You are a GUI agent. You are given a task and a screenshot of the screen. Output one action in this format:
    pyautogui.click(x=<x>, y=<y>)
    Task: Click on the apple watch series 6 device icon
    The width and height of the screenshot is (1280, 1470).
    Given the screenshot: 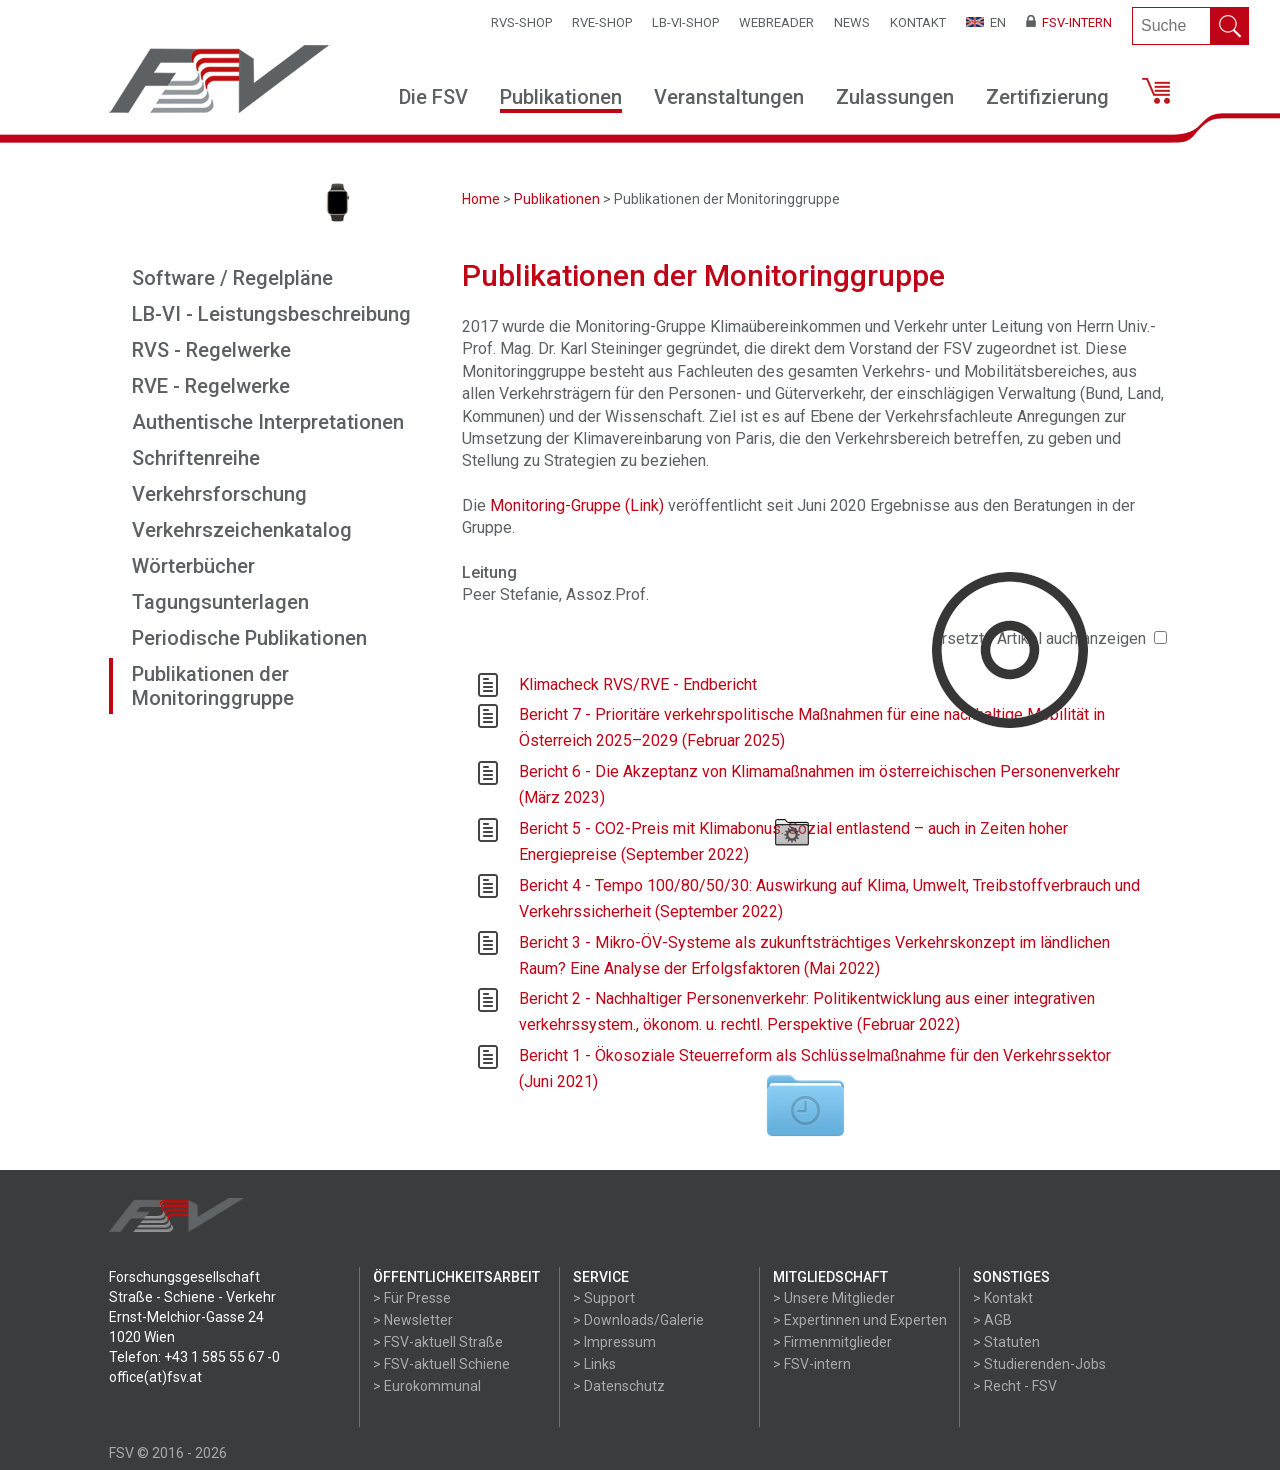 What is the action you would take?
    pyautogui.click(x=337, y=202)
    